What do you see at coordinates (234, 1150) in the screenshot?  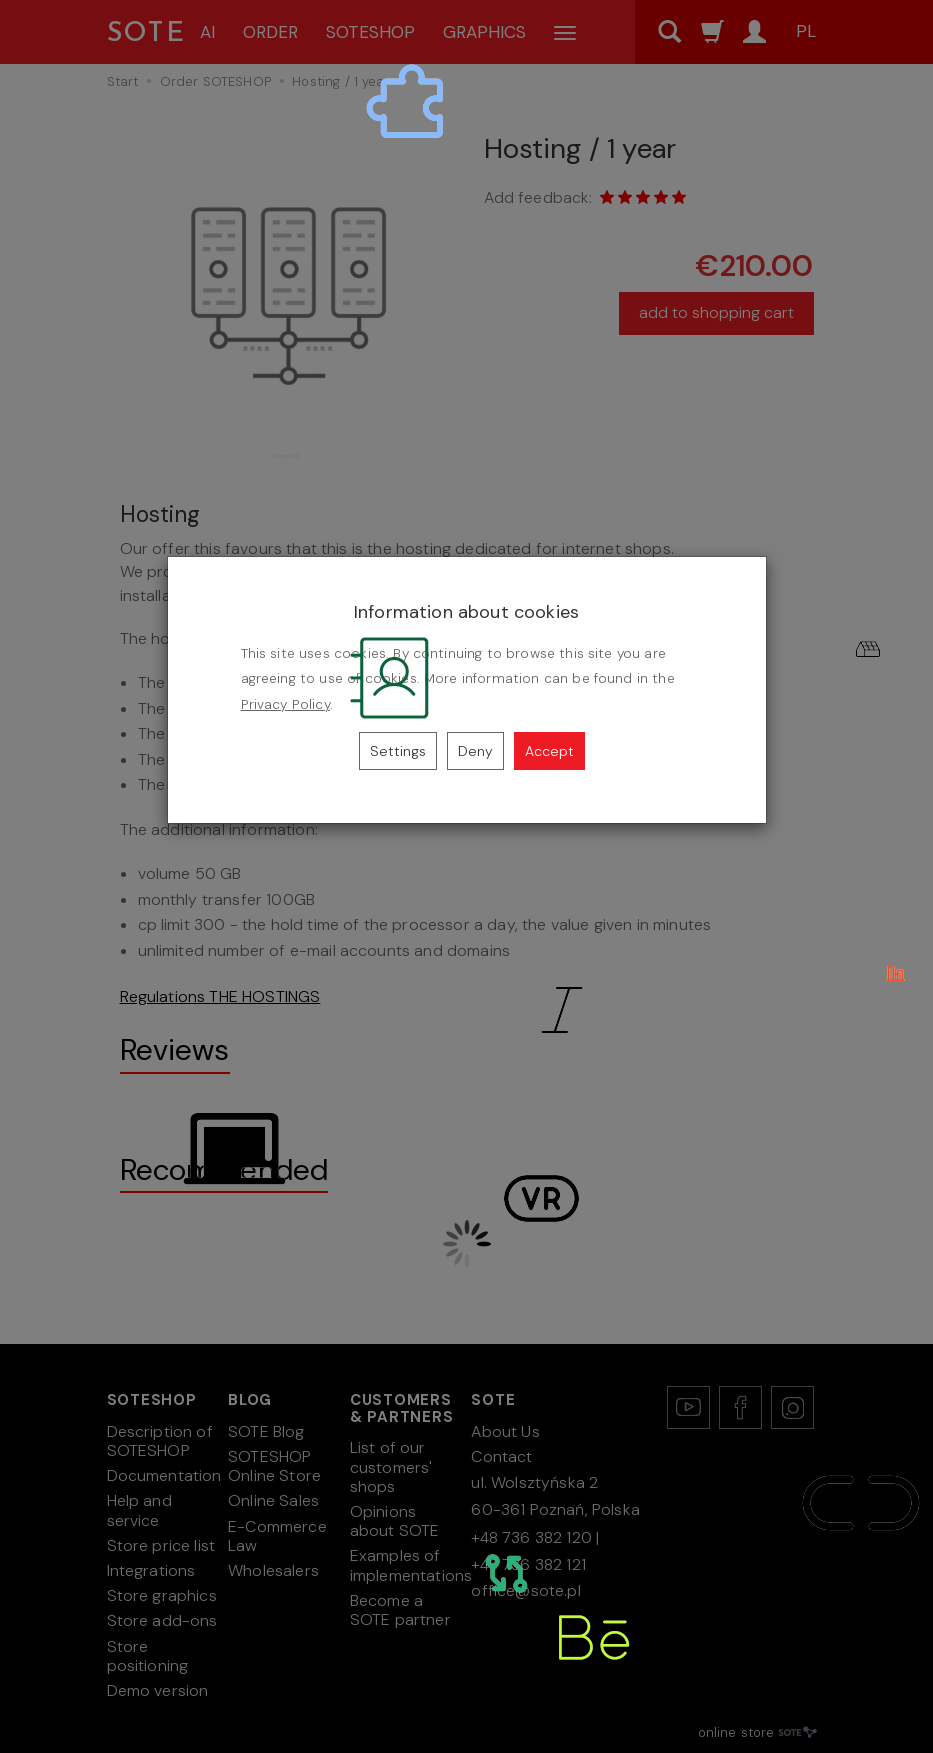 I see `access whiteboard or presentation mode` at bounding box center [234, 1150].